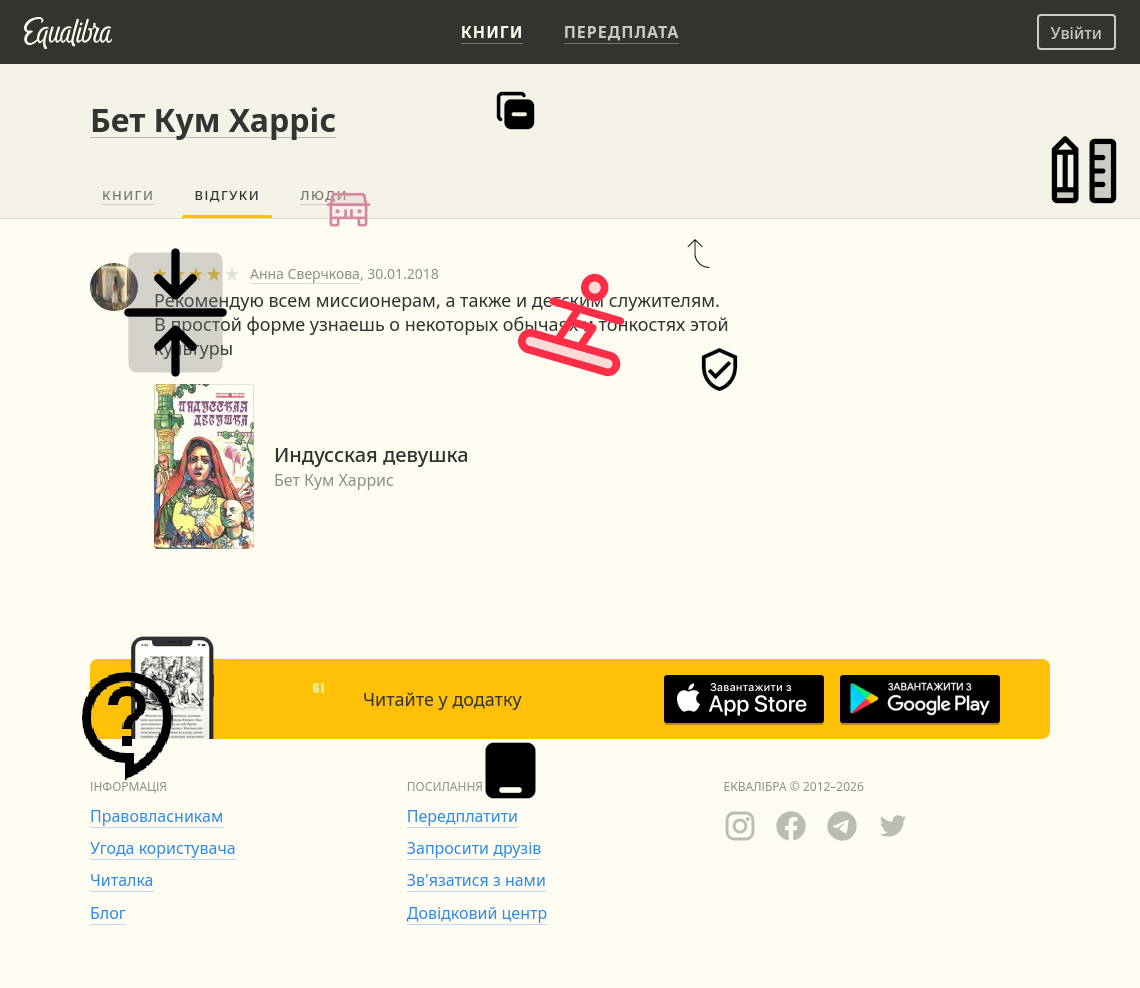 The height and width of the screenshot is (988, 1140). What do you see at coordinates (577, 325) in the screenshot?
I see `access snowboarding or winter sports content` at bounding box center [577, 325].